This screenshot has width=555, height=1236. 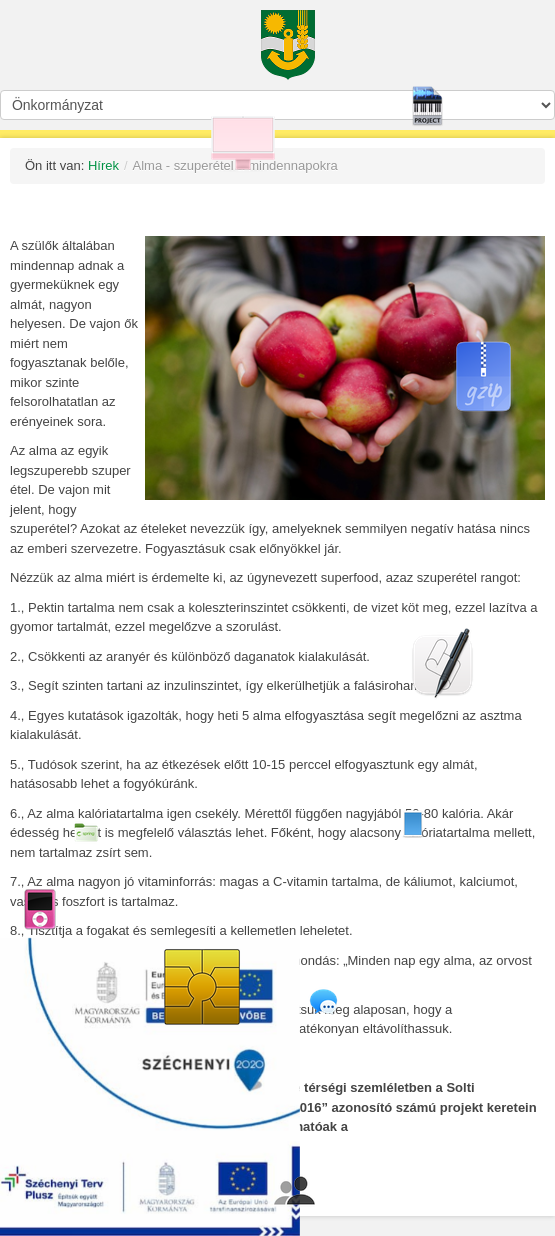 What do you see at coordinates (427, 106) in the screenshot?
I see `open a Logic Pro or GarageBand project file` at bounding box center [427, 106].